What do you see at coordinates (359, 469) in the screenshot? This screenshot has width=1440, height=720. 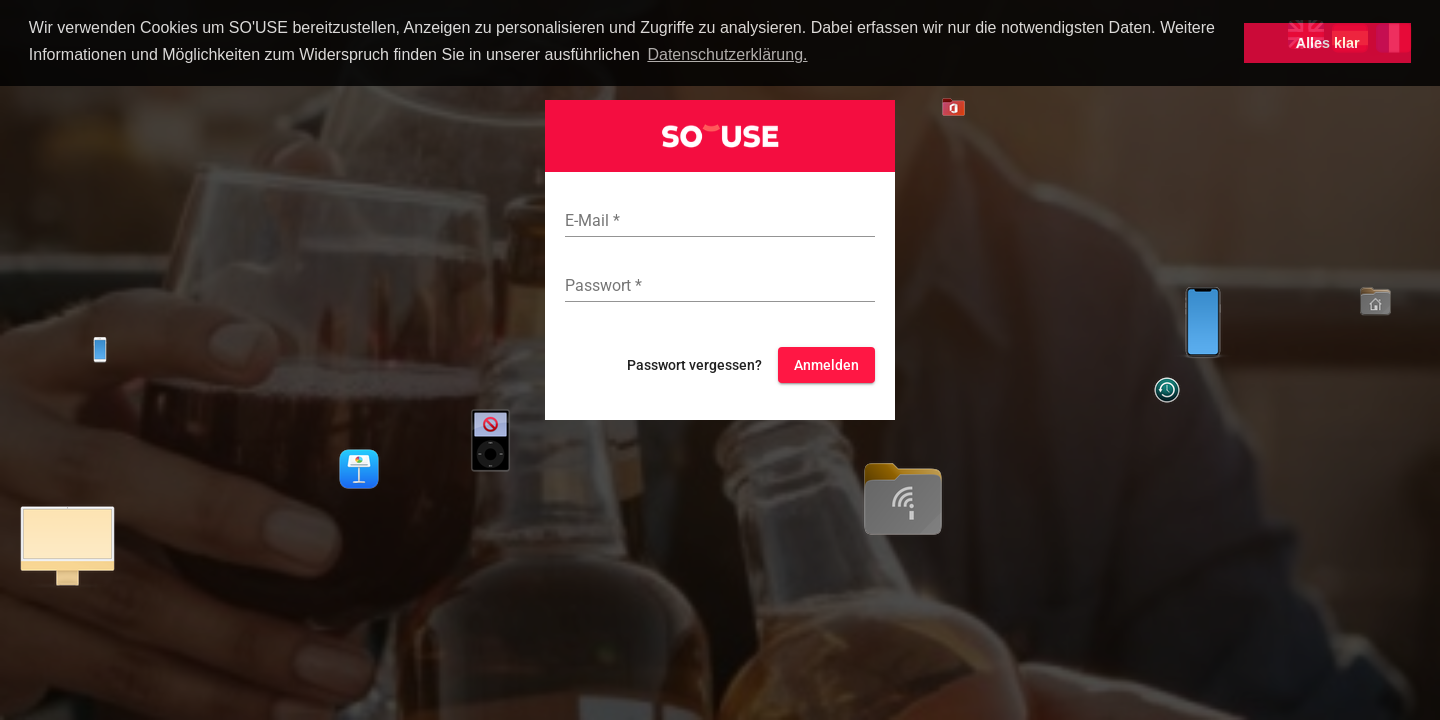 I see `open keynote to create or edit presentations` at bounding box center [359, 469].